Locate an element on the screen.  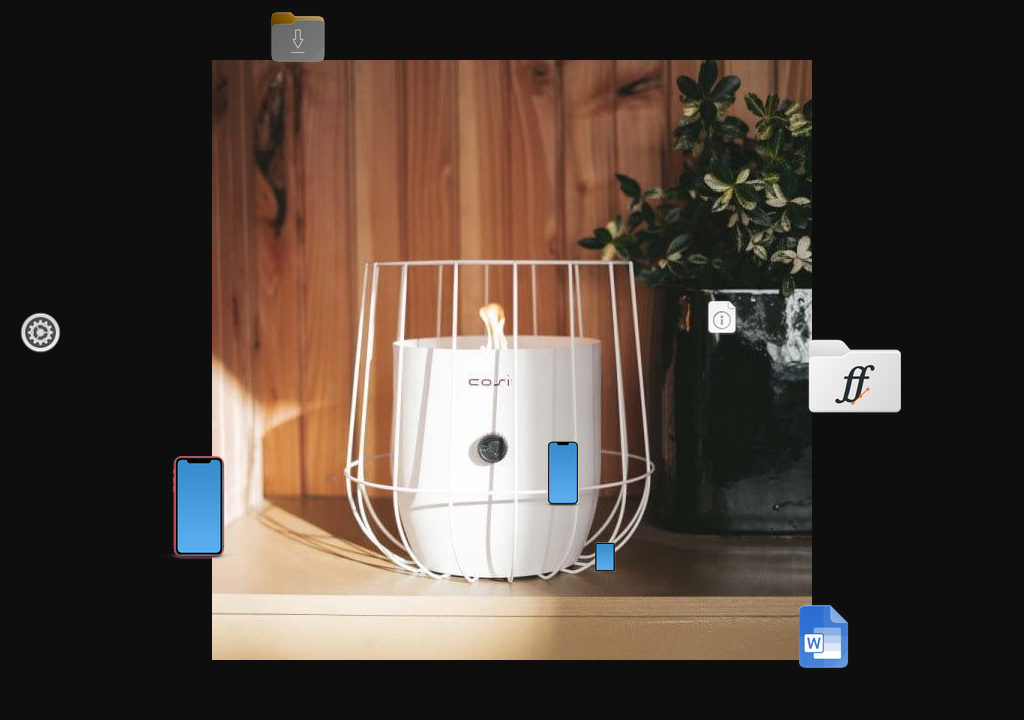
view the readme documentation file is located at coordinates (722, 317).